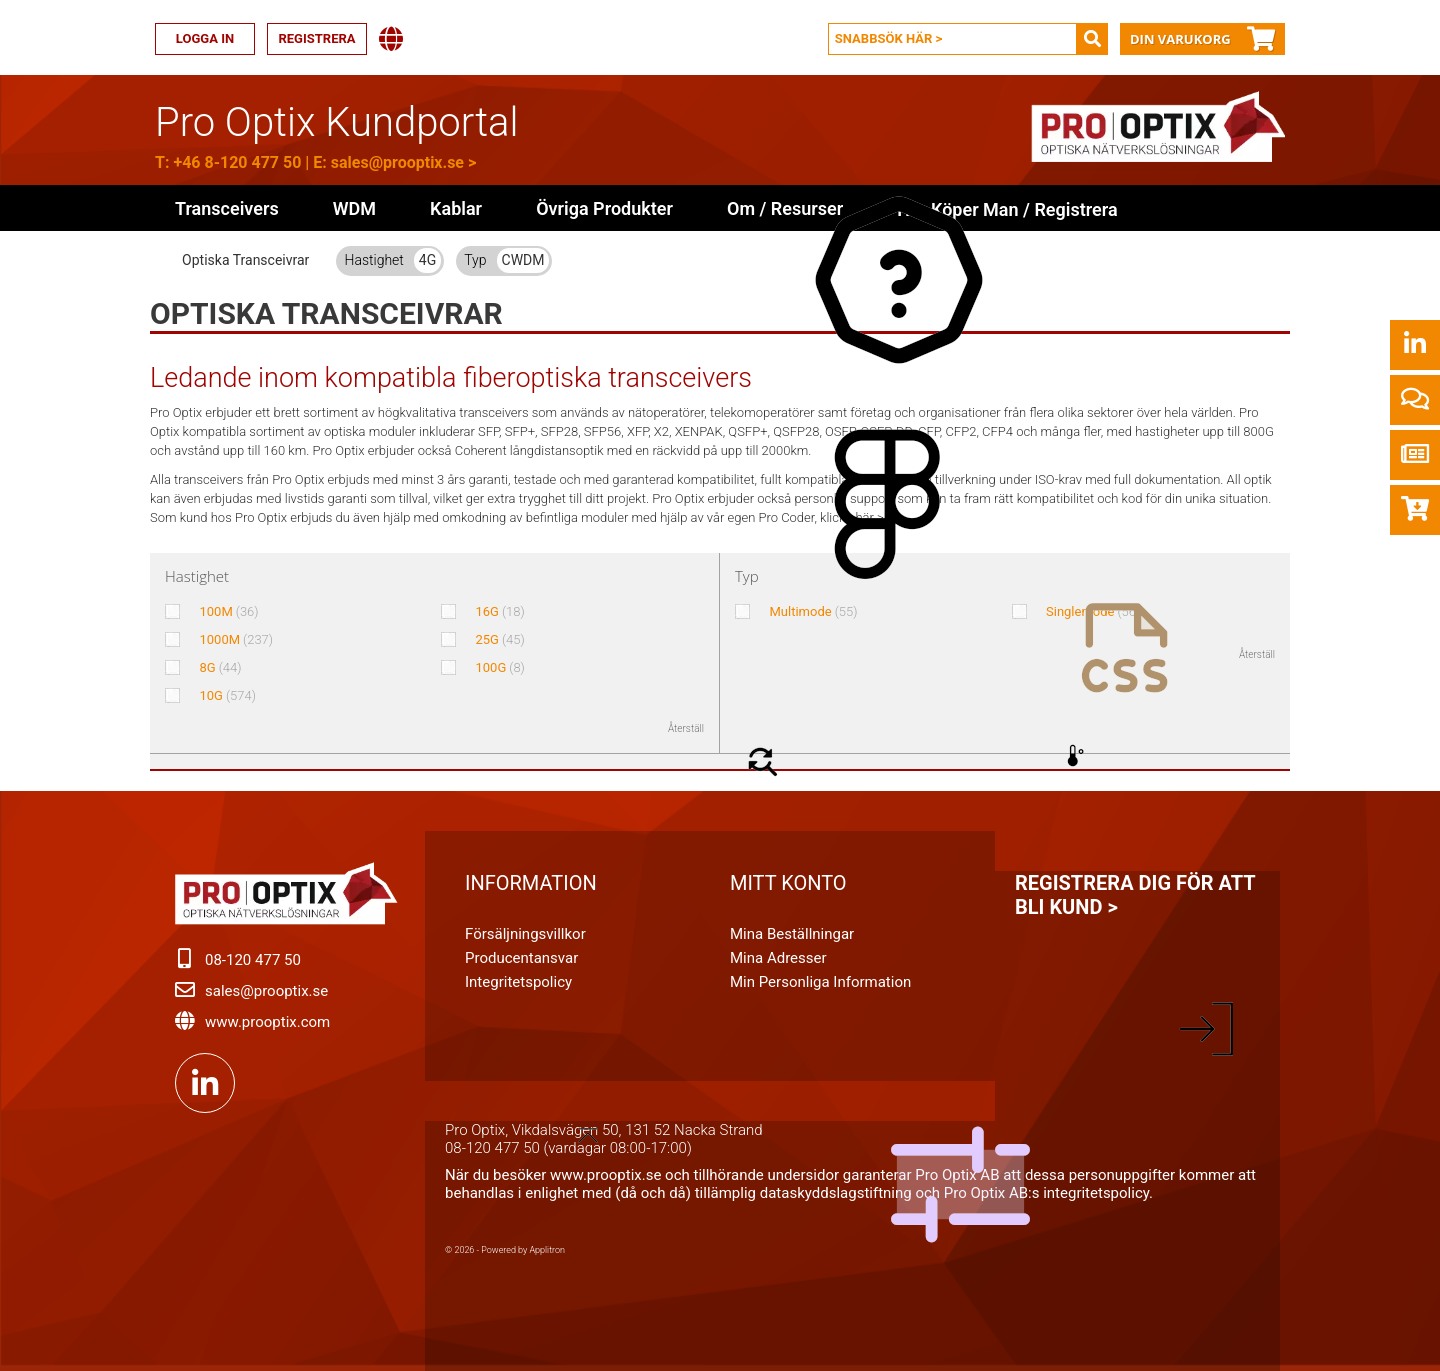  I want to click on a CSS stylesheet file, so click(1126, 651).